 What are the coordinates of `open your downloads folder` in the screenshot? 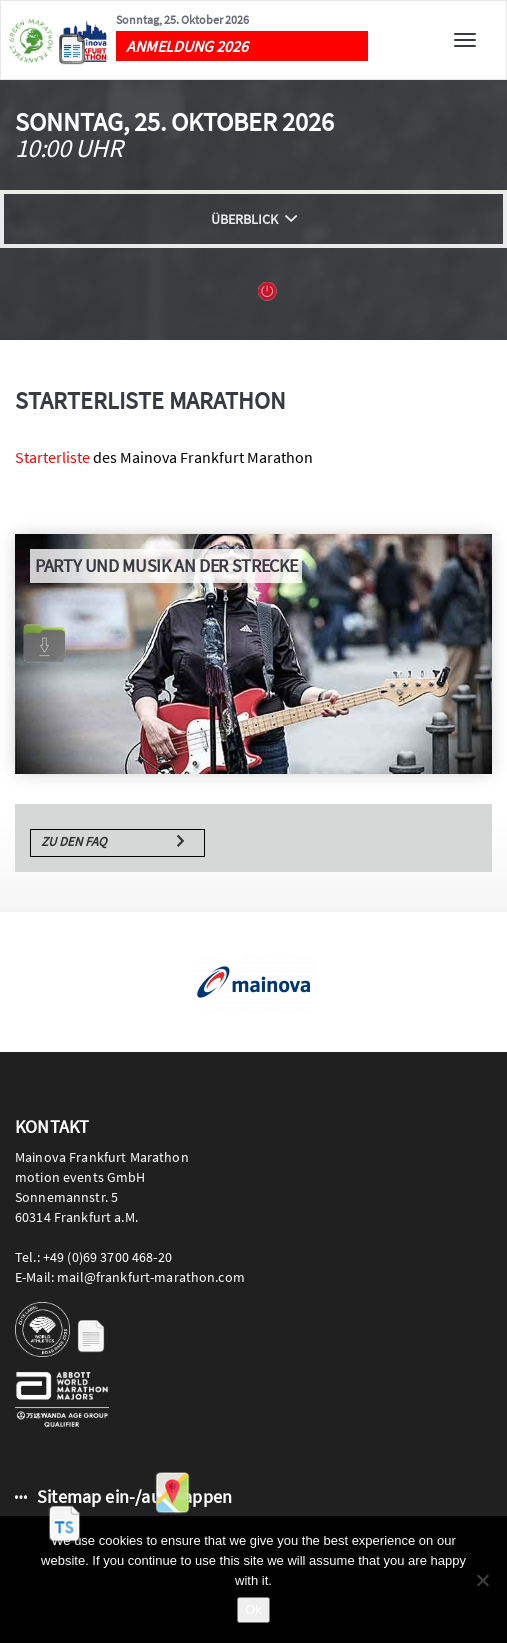 It's located at (44, 643).